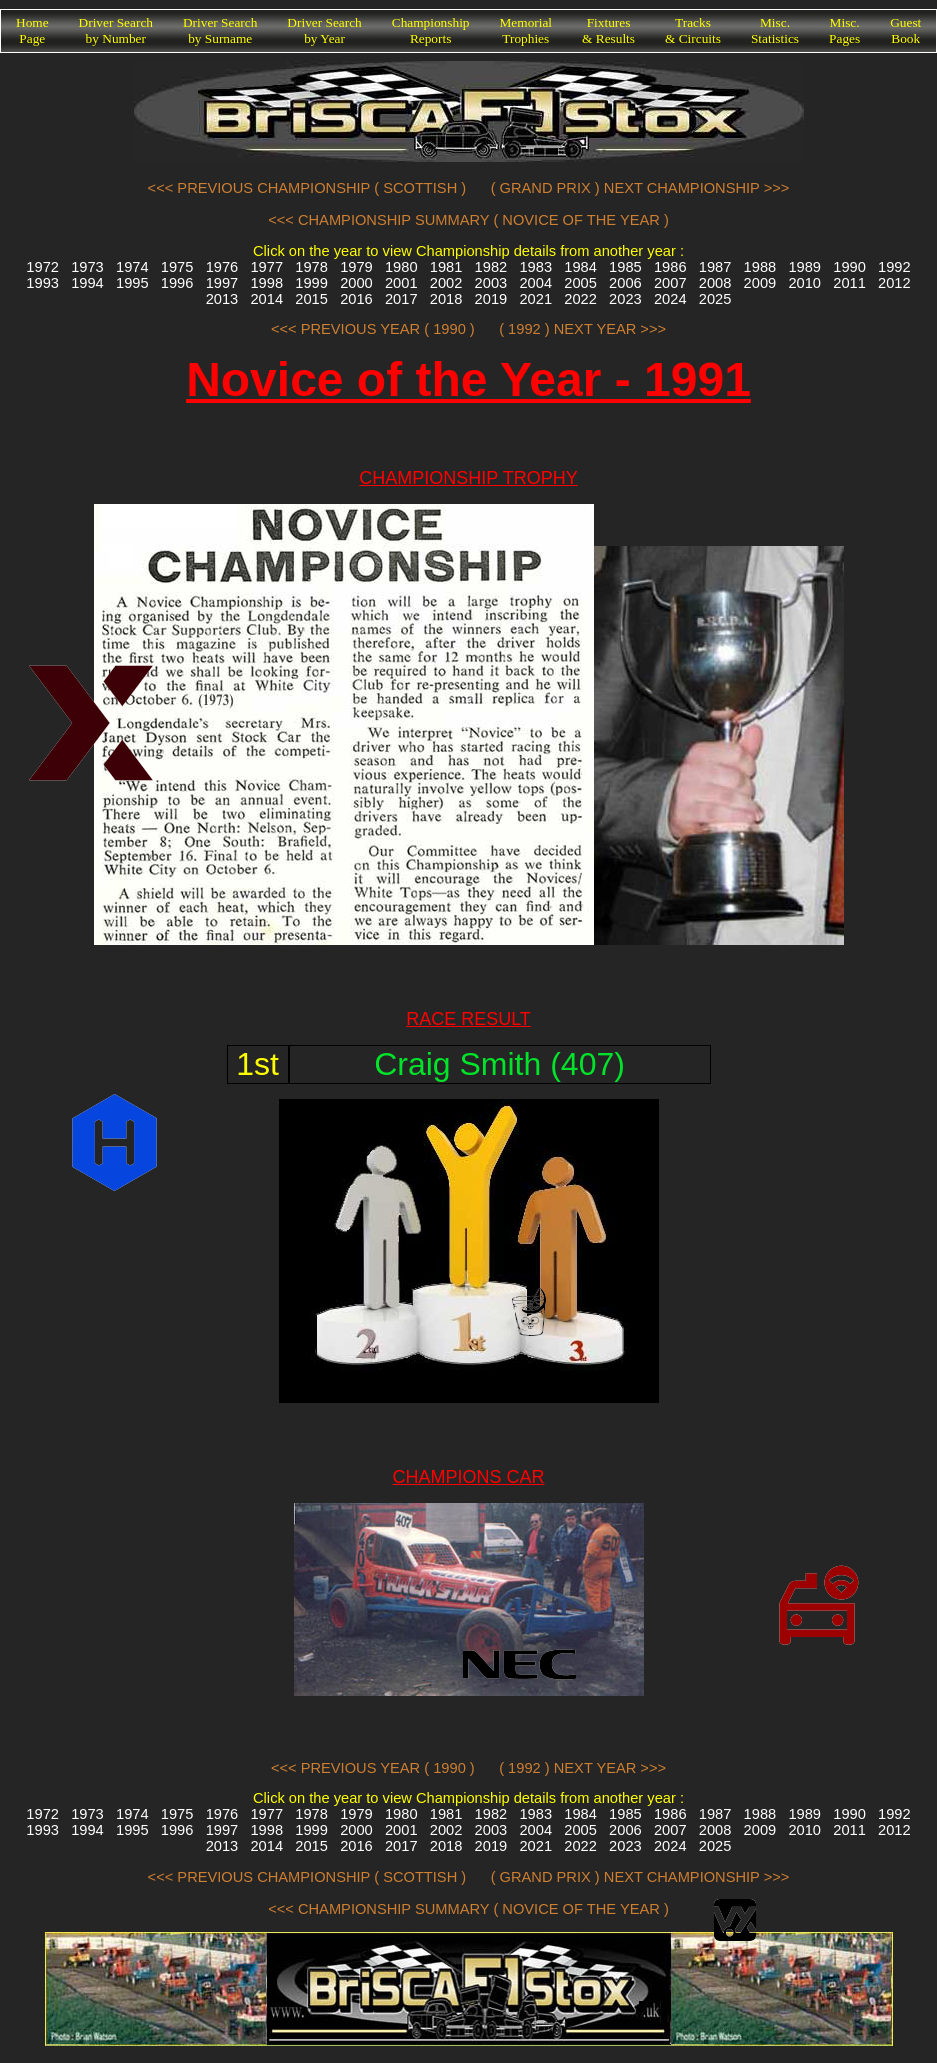 This screenshot has width=937, height=2063. I want to click on taxi or rideshare with wifi available, so click(817, 1607).